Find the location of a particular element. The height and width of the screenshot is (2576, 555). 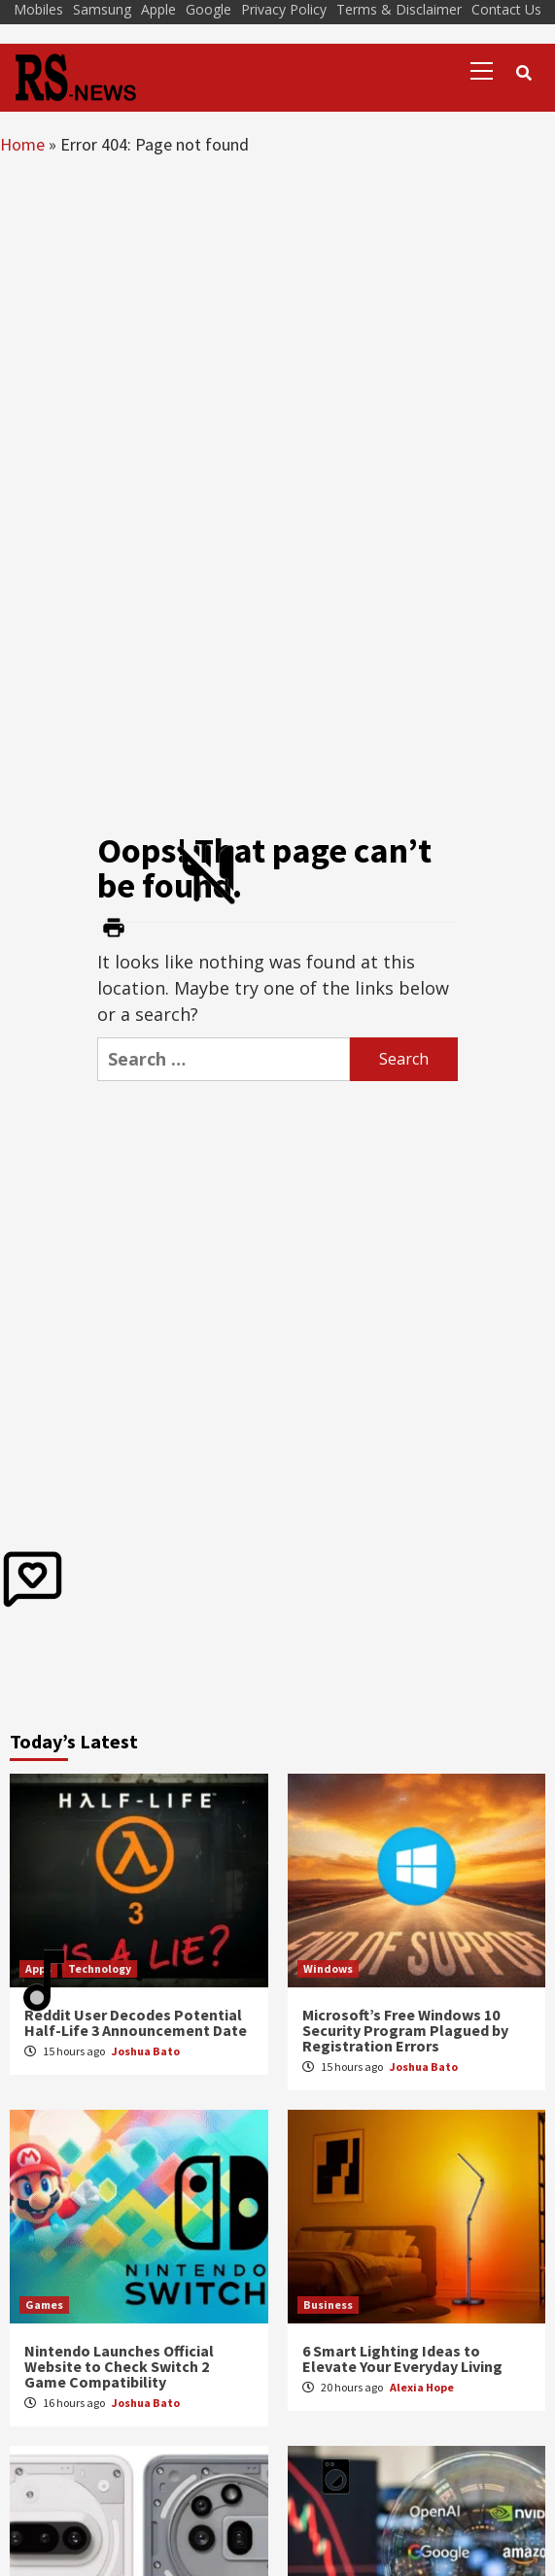

indicates no food or meals available is located at coordinates (208, 873).